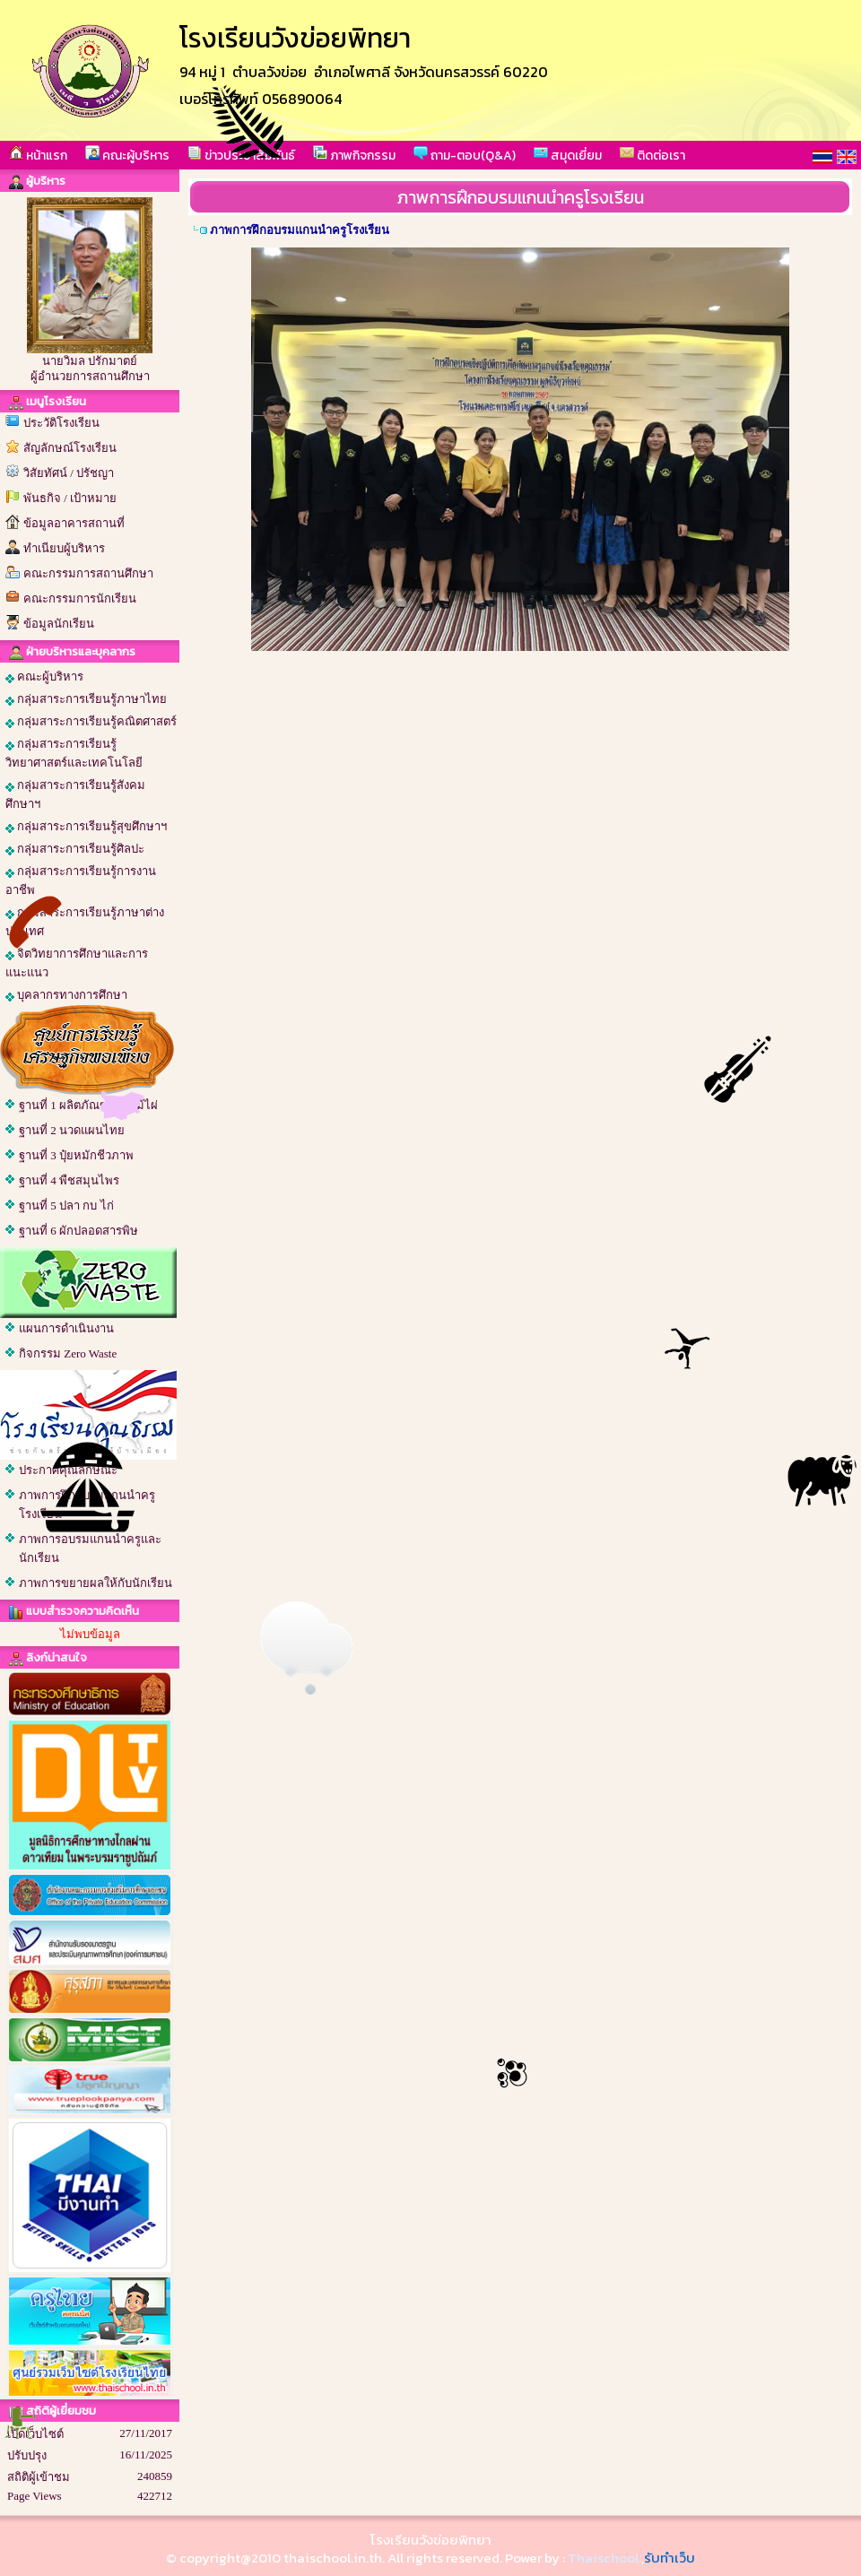 The width and height of the screenshot is (861, 2576). What do you see at coordinates (822, 1479) in the screenshot?
I see `farm animal or livestock category in a game` at bounding box center [822, 1479].